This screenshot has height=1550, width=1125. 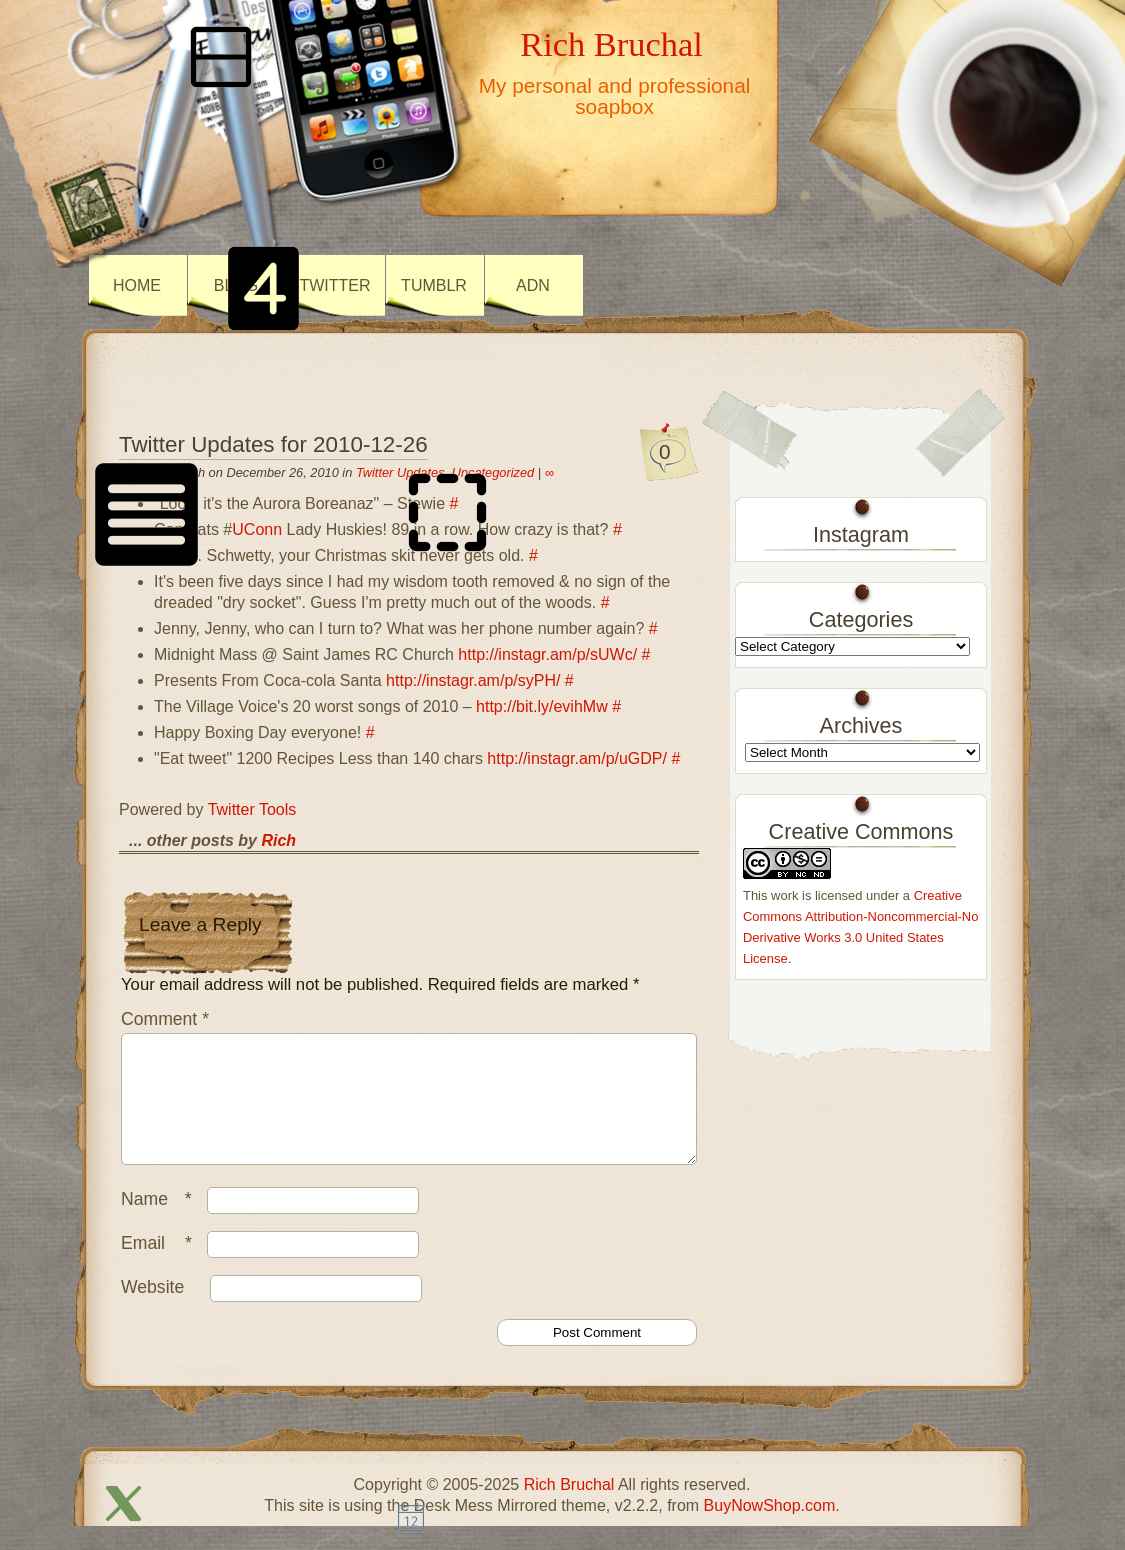 I want to click on indicates step four in a multi-step process, so click(x=263, y=288).